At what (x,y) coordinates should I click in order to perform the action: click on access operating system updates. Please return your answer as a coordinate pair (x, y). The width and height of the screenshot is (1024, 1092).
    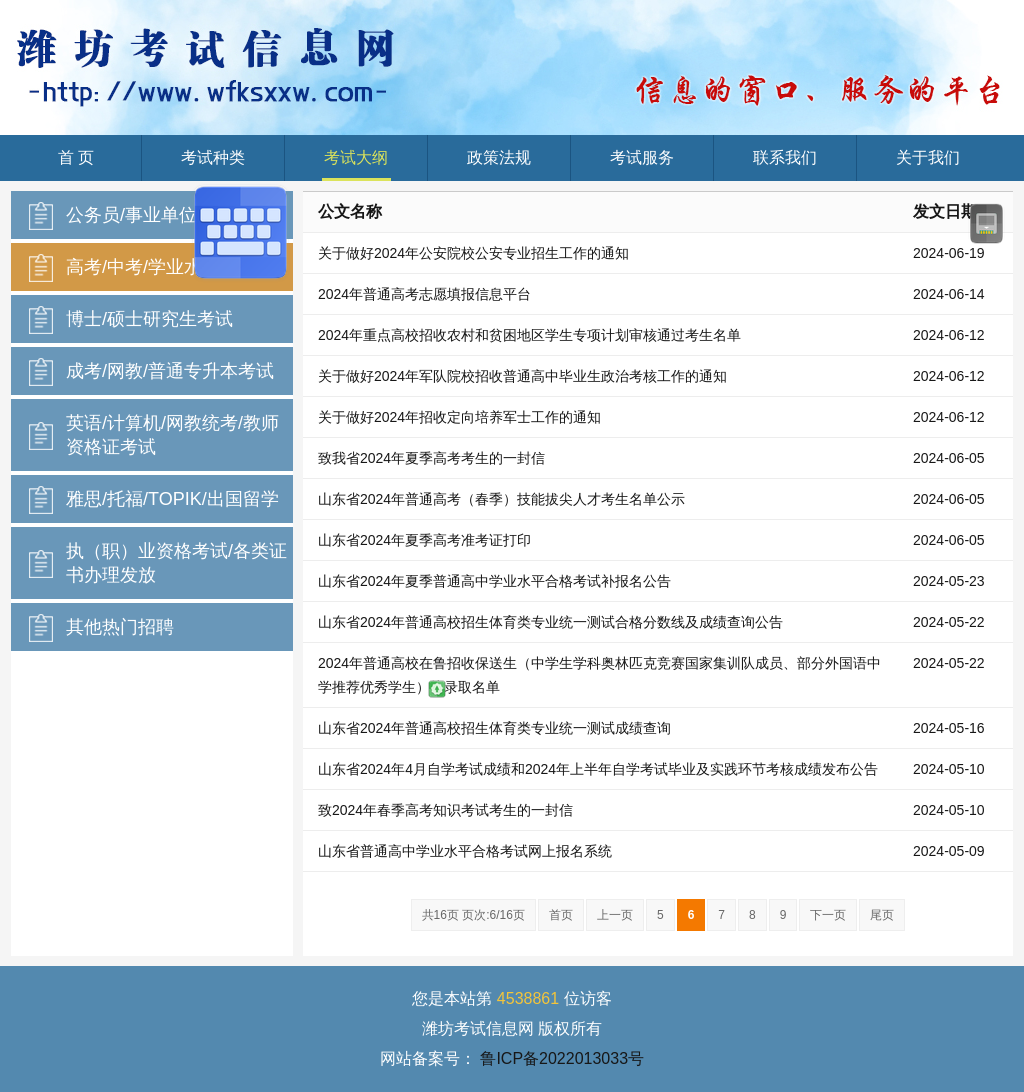
    Looking at the image, I should click on (437, 689).